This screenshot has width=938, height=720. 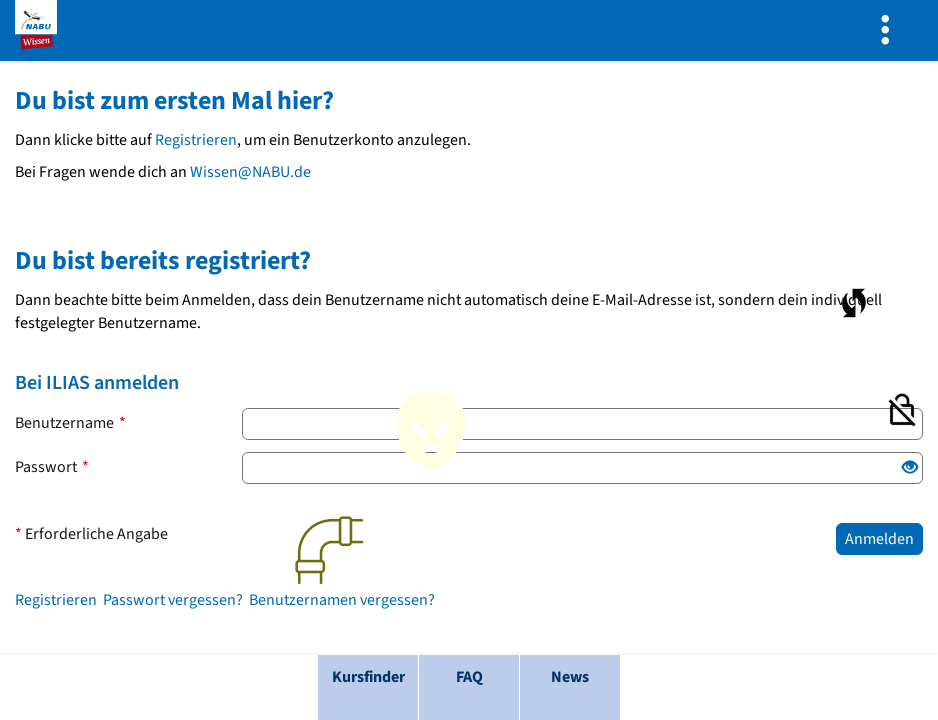 What do you see at coordinates (431, 430) in the screenshot?
I see `access sci-fi or space-themed content` at bounding box center [431, 430].